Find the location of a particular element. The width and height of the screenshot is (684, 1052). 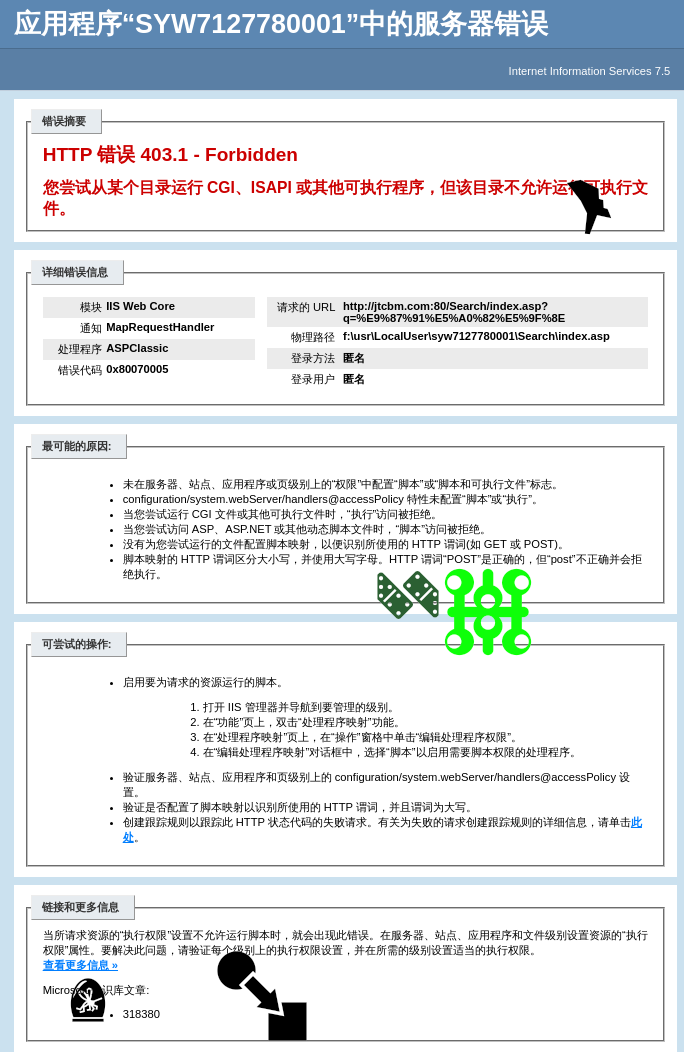

select moldova as your country or region is located at coordinates (589, 207).